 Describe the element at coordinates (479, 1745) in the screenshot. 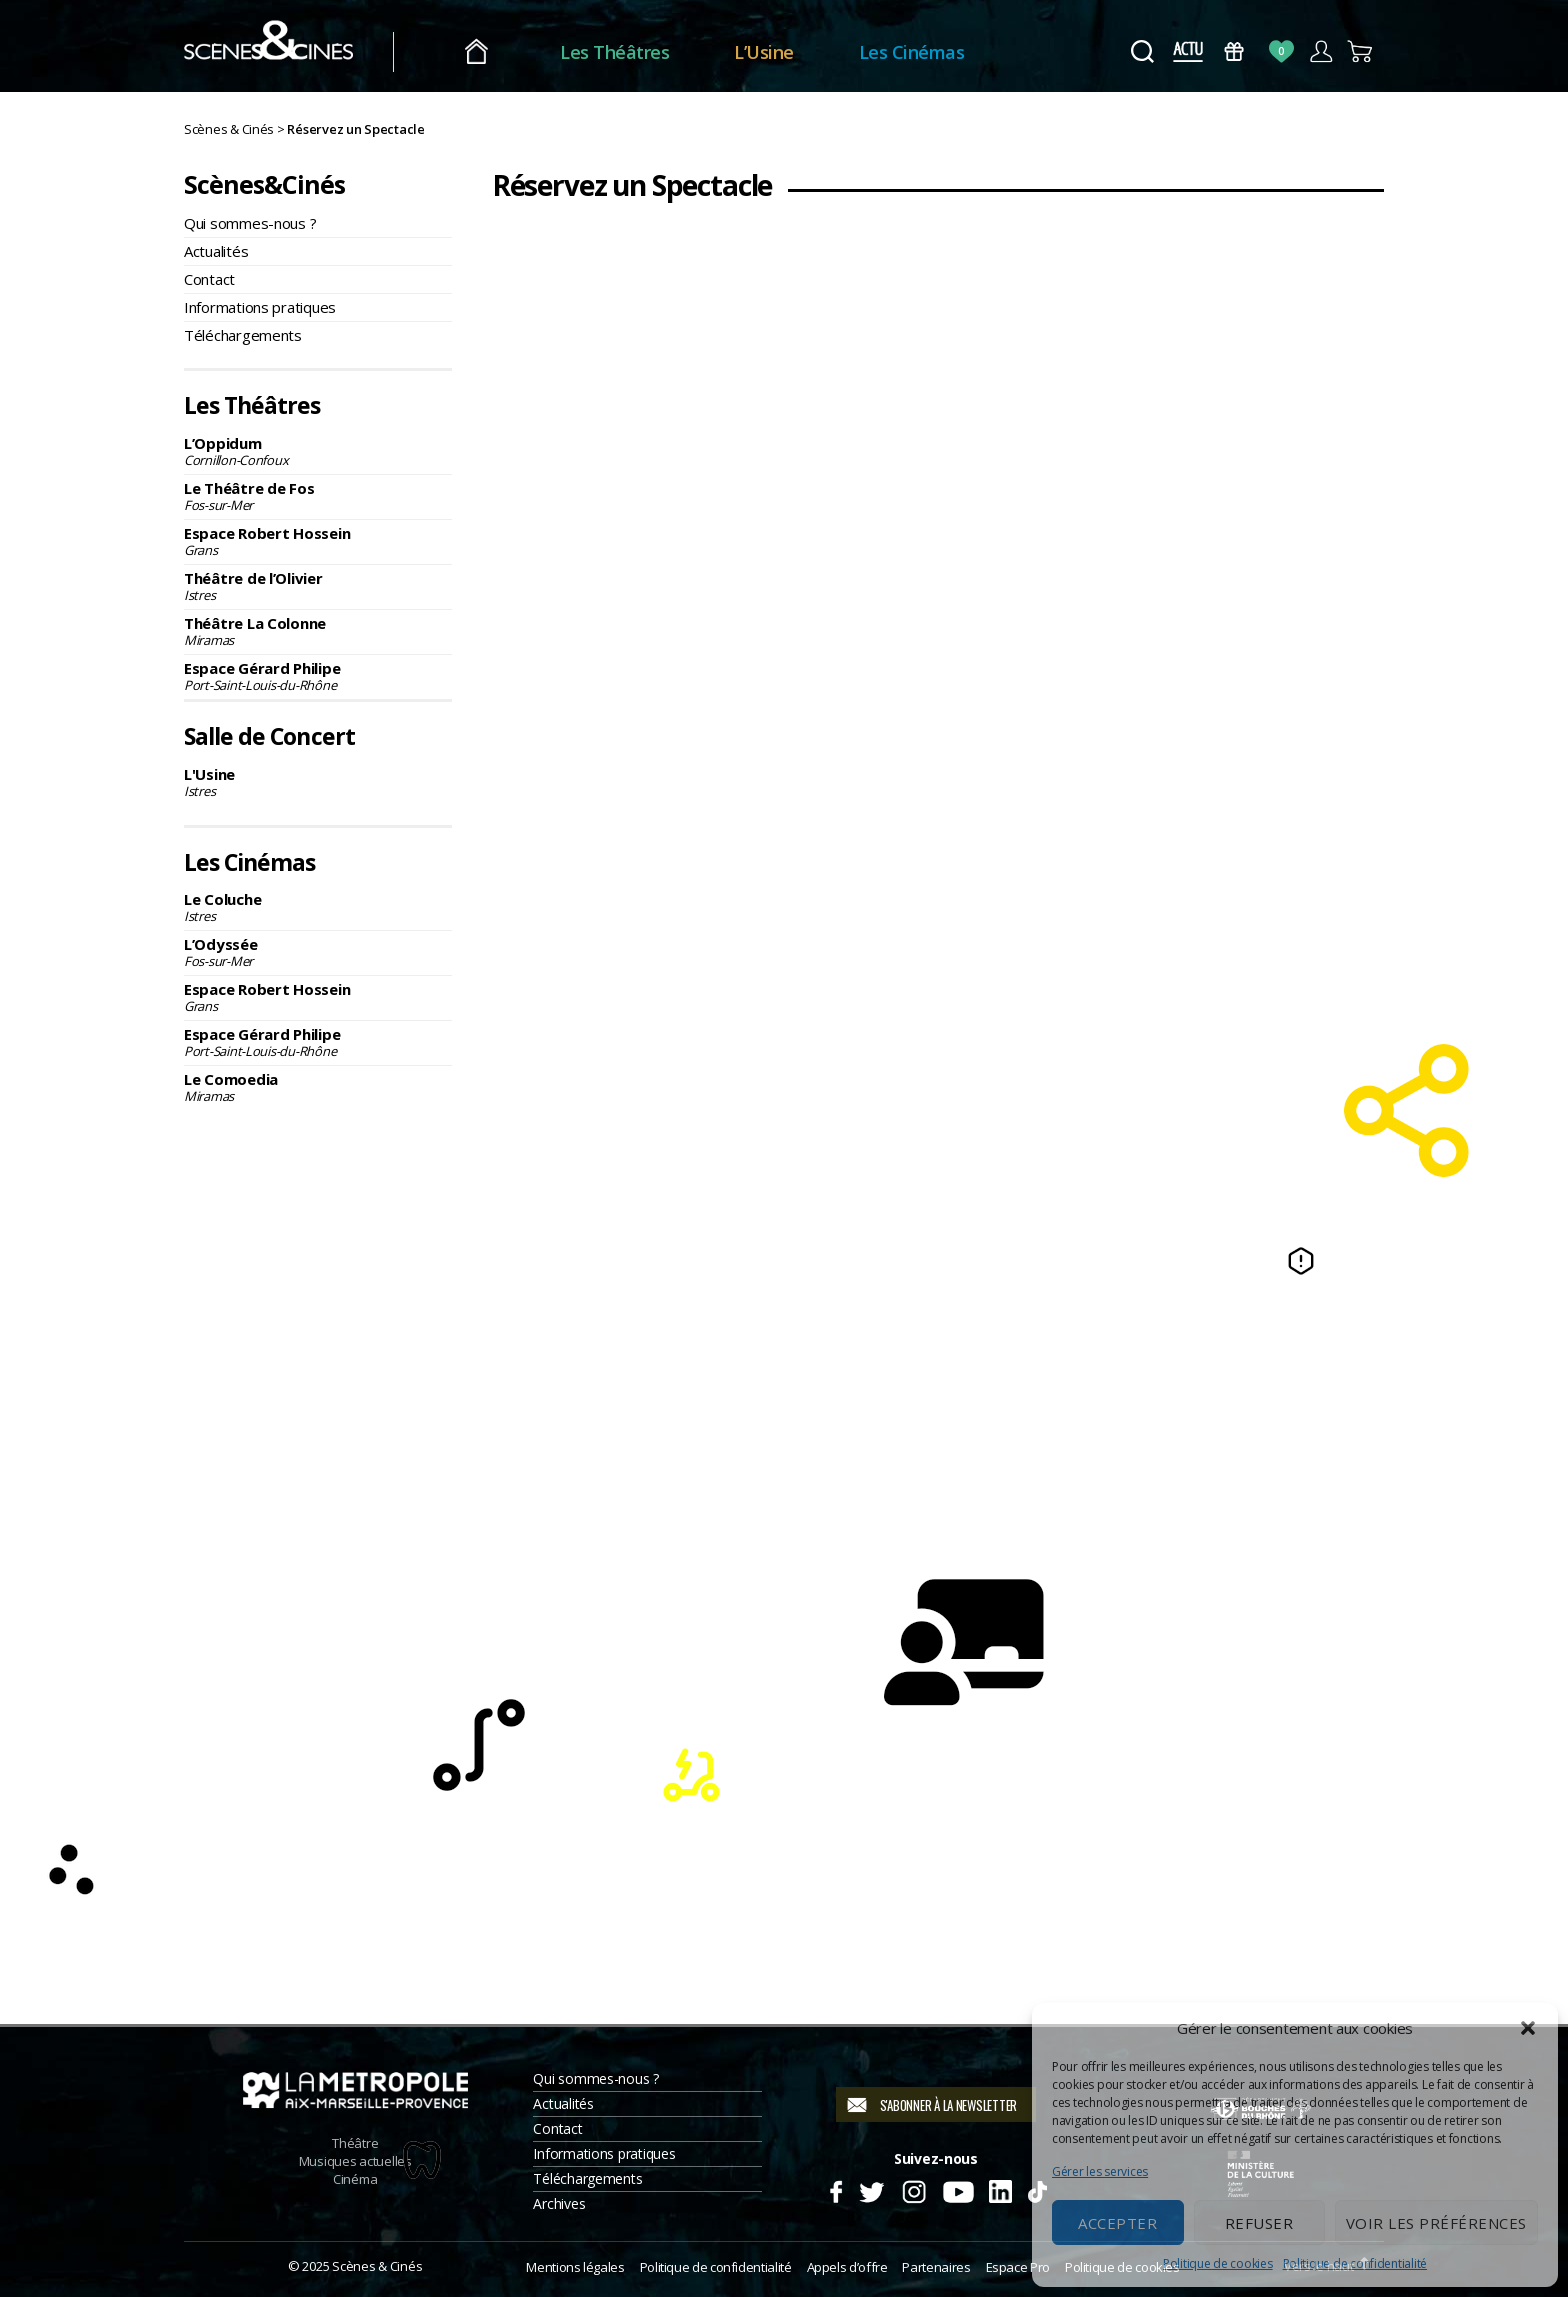

I see `view route between two points` at that location.